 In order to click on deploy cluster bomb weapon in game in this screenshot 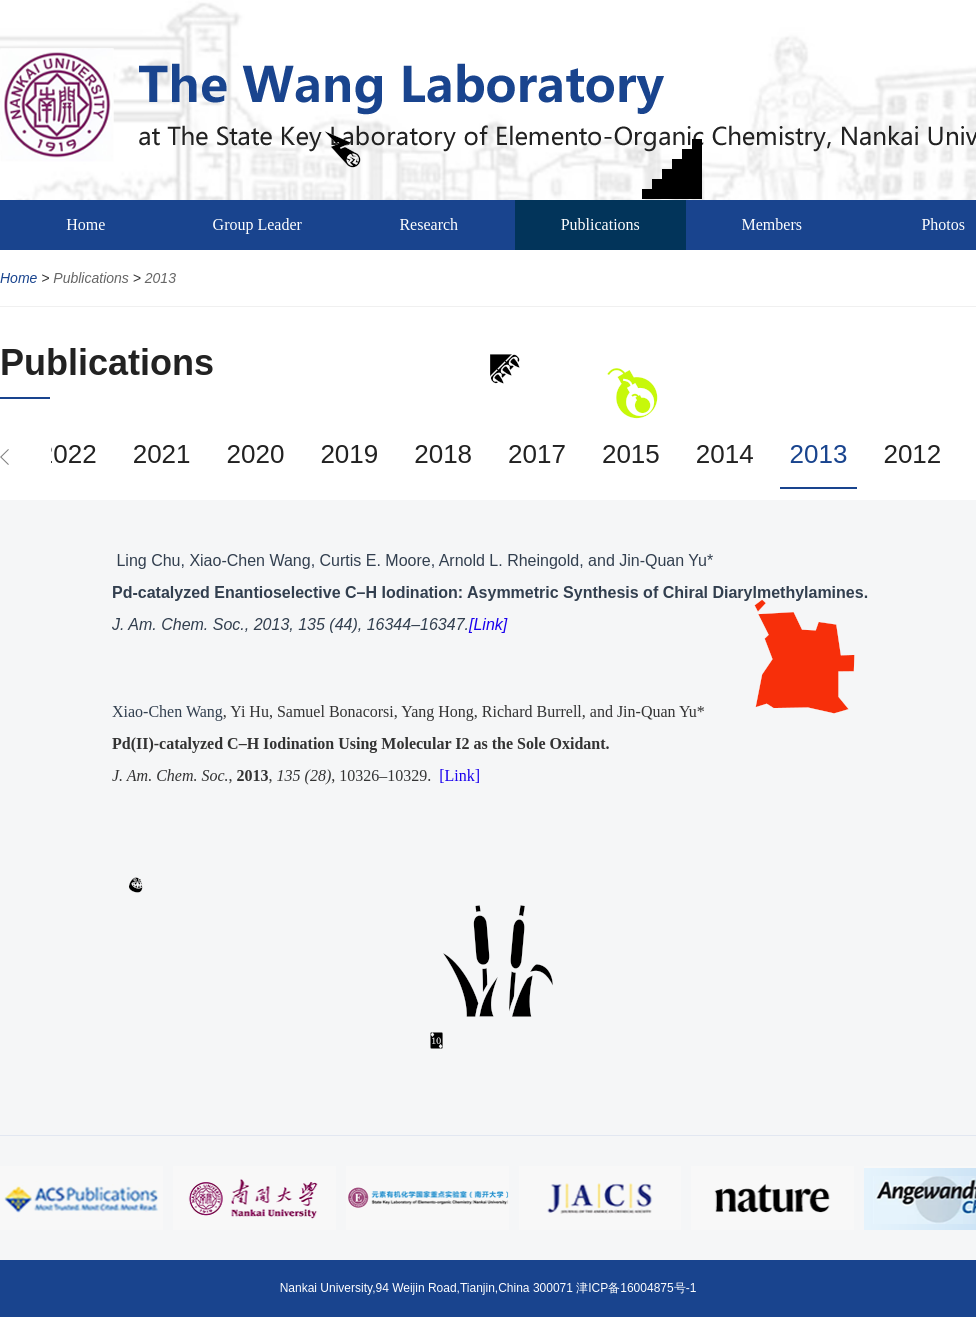, I will do `click(632, 393)`.